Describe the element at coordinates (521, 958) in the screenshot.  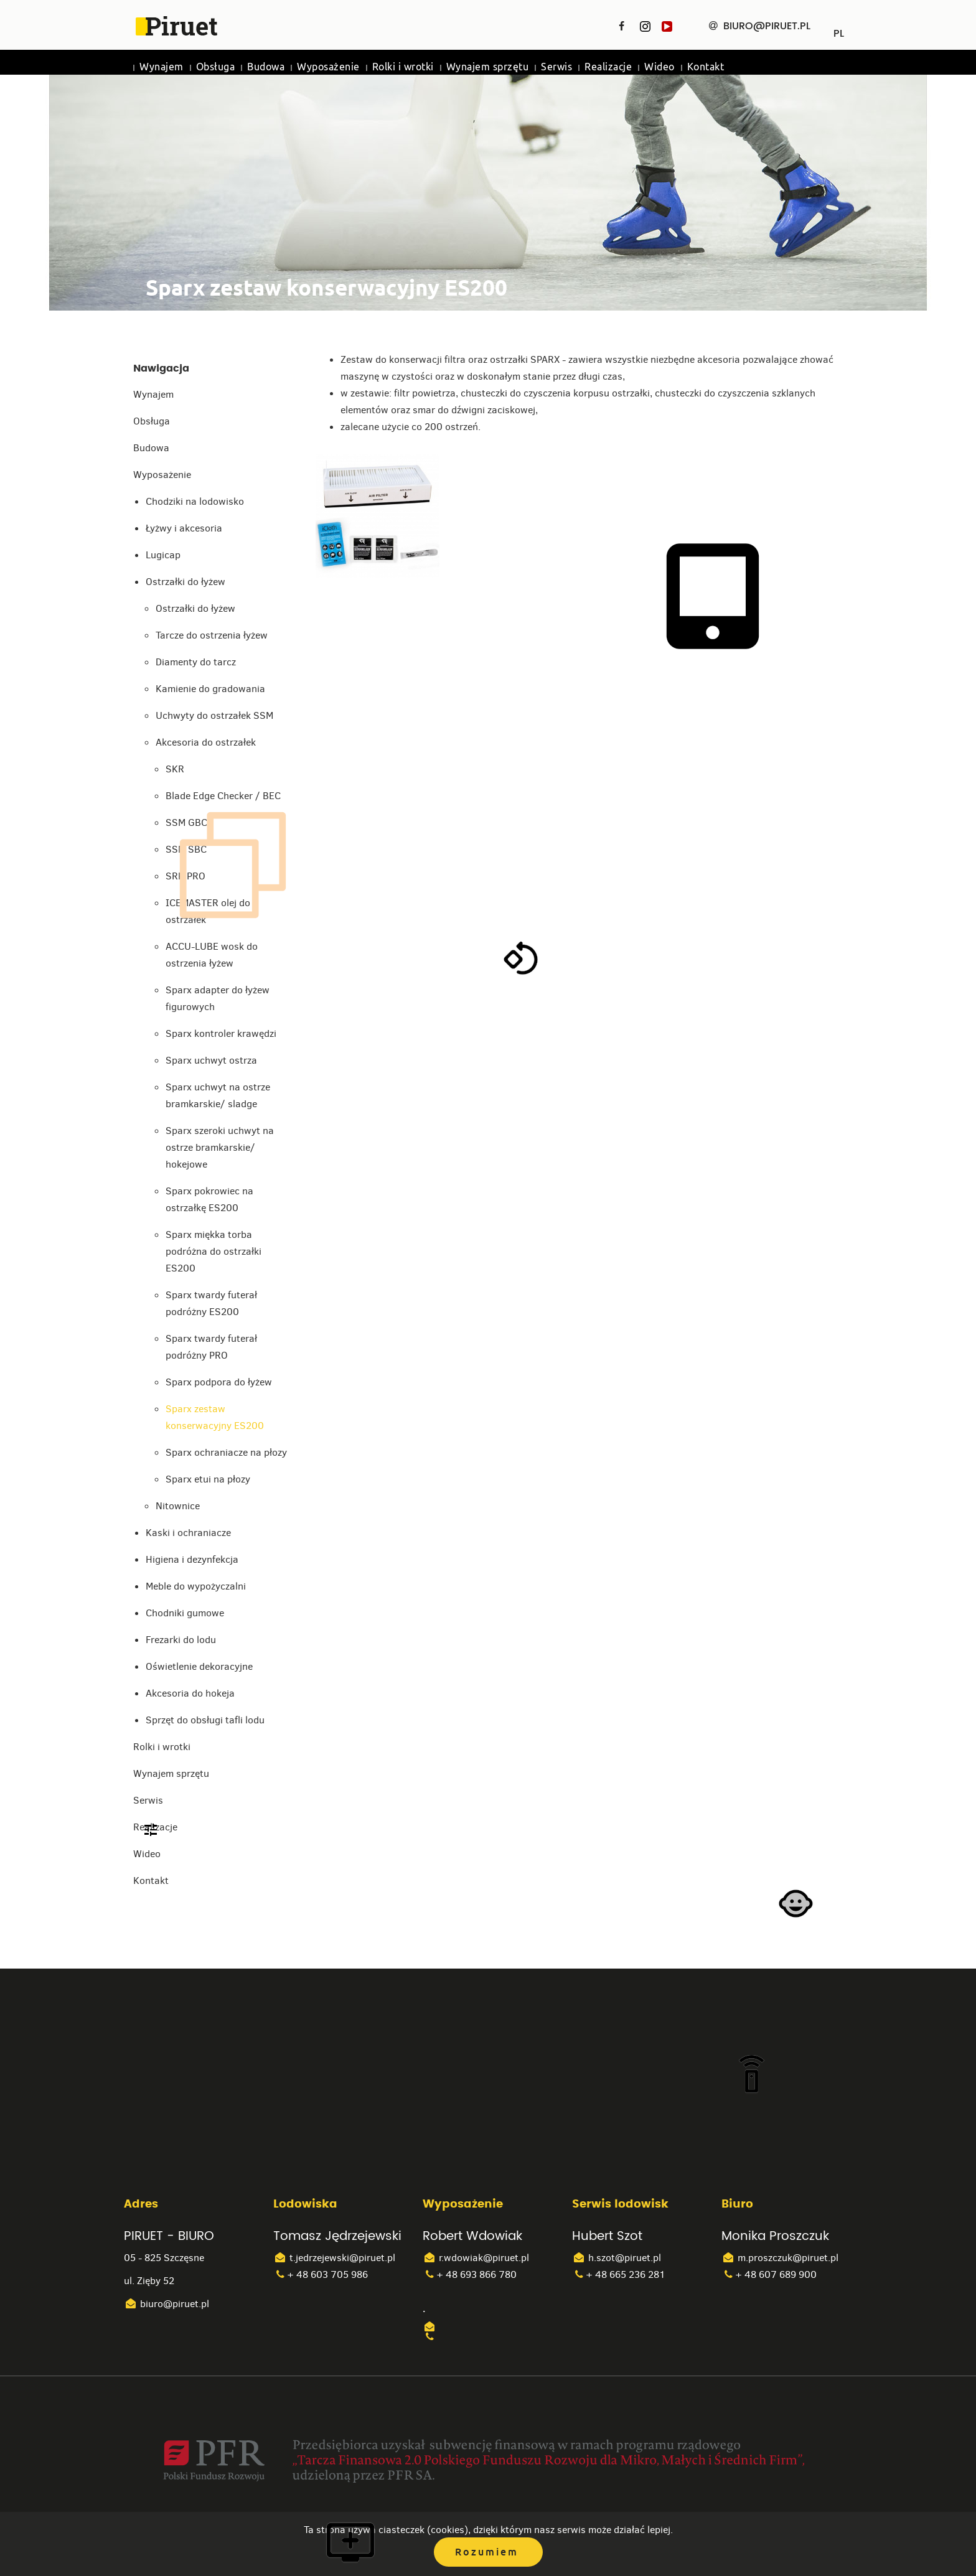
I see `rotate image 90 degrees counterclockwise` at that location.